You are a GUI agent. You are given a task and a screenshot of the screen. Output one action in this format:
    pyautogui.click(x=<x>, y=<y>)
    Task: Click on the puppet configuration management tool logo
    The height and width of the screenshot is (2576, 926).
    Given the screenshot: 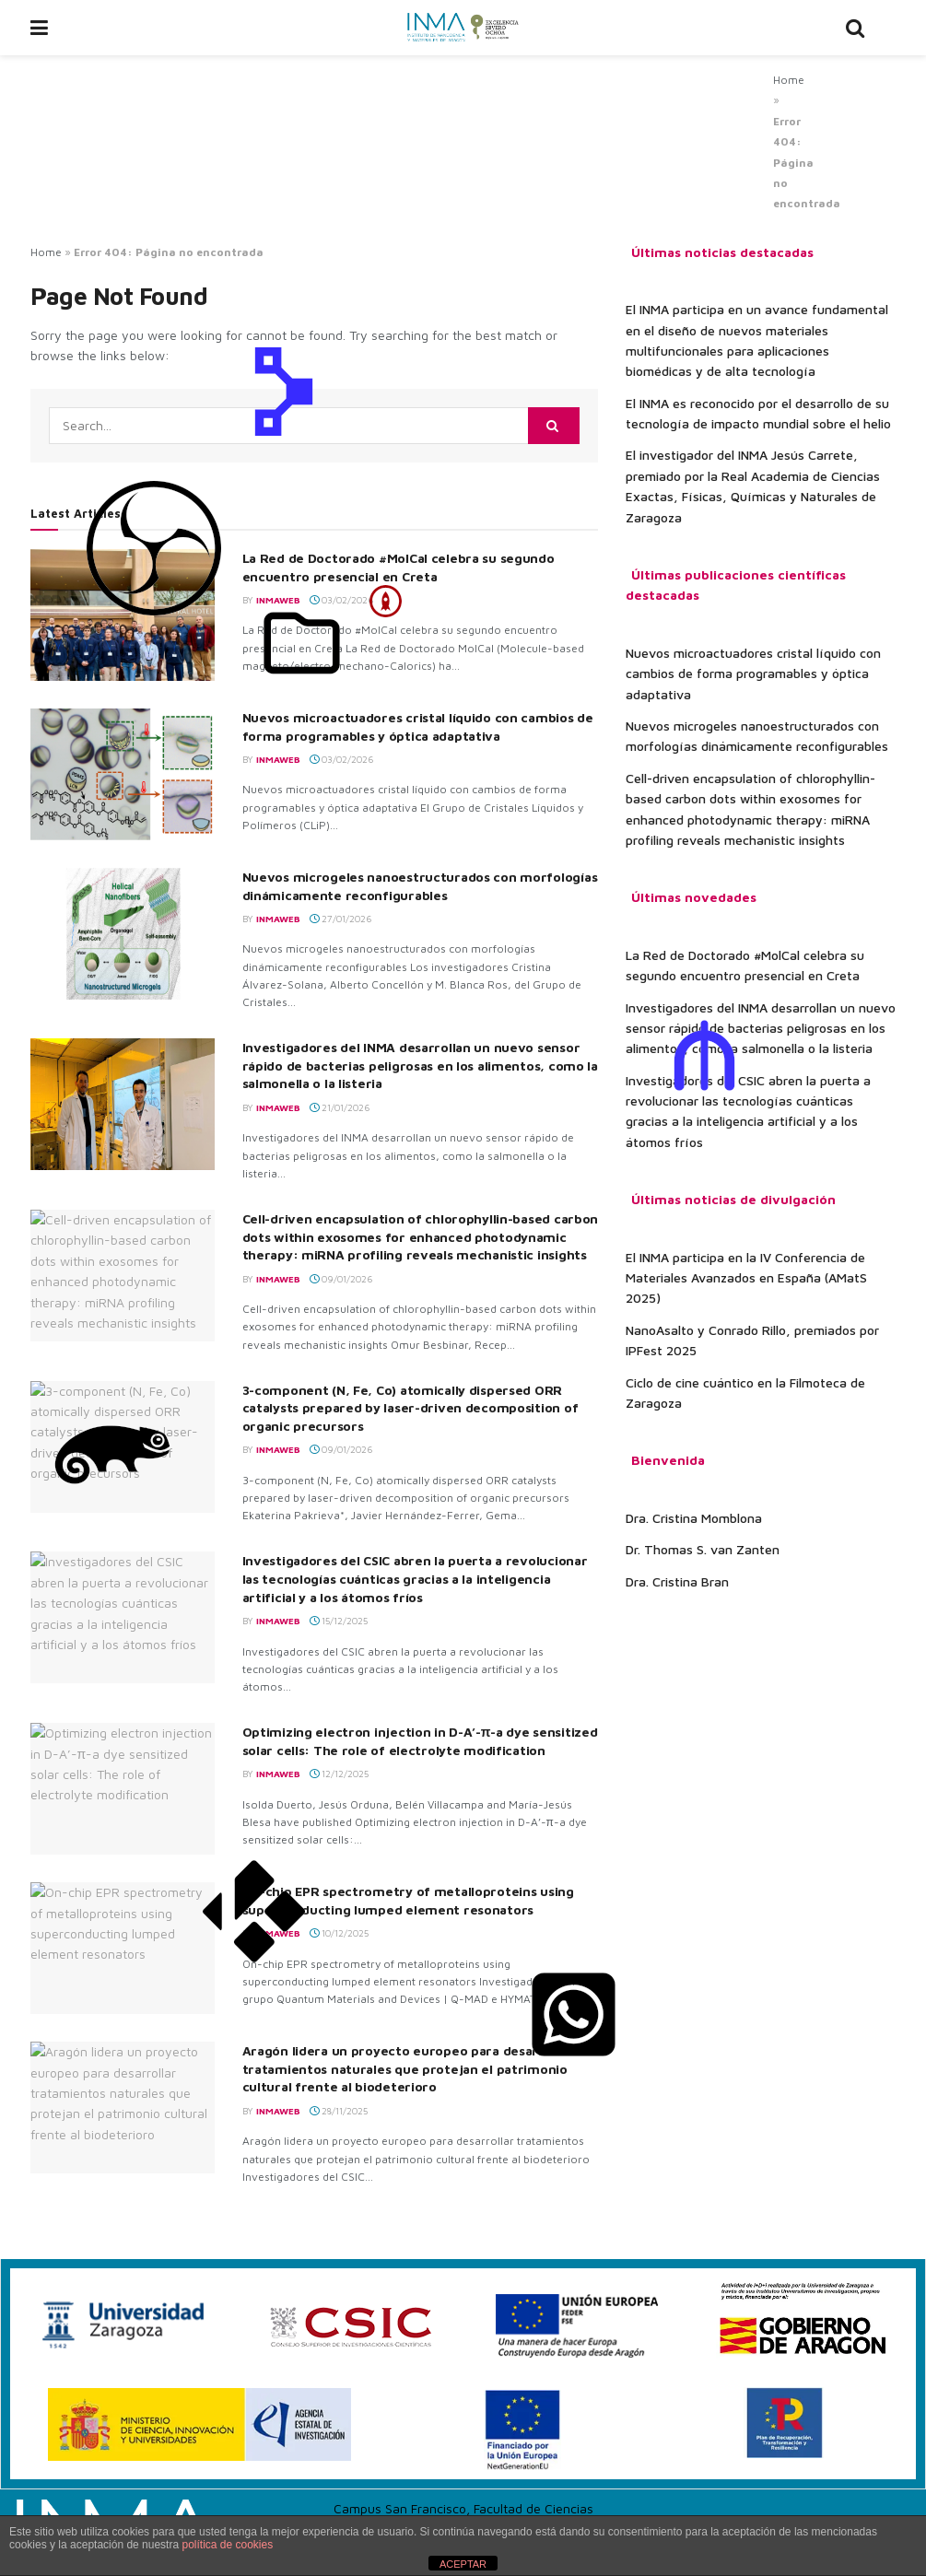 What is the action you would take?
    pyautogui.click(x=284, y=392)
    